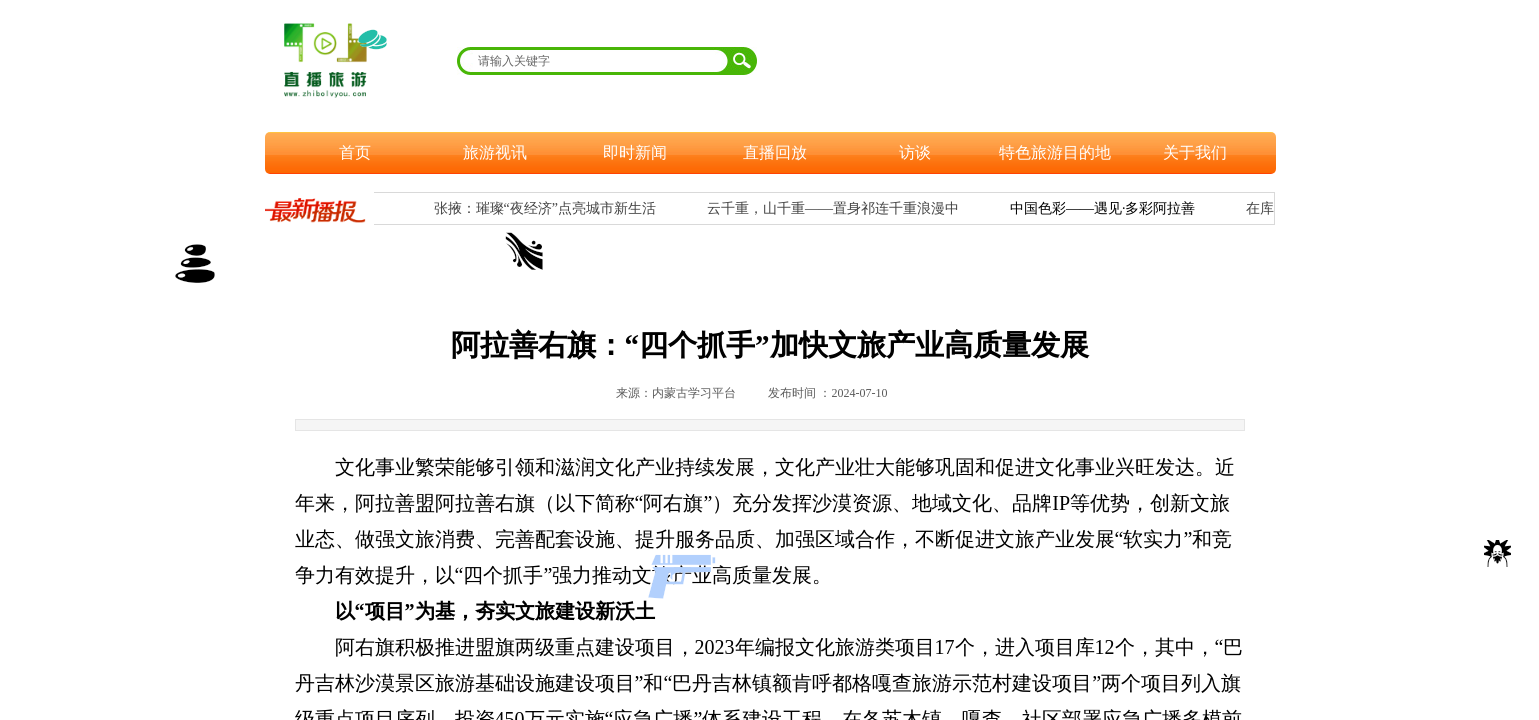  I want to click on wisdom or knowledge stat indicator, so click(1497, 553).